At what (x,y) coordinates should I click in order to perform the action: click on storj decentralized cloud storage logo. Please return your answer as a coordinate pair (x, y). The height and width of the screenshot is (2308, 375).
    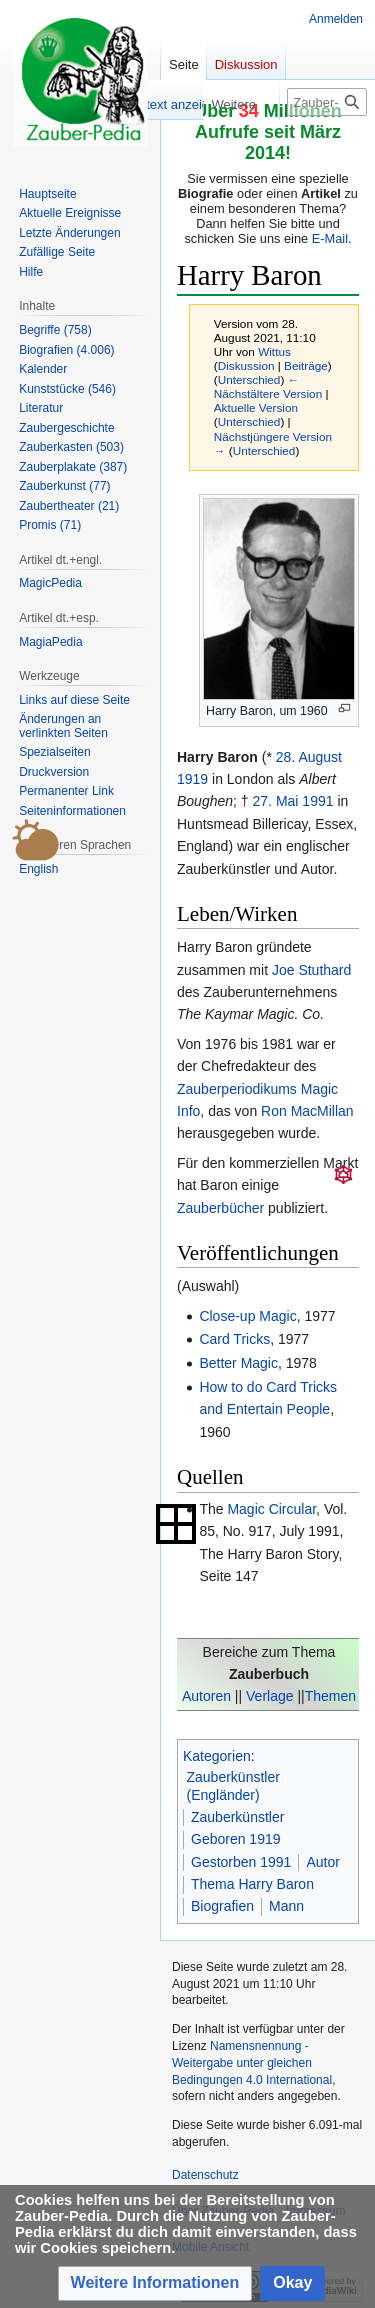
    Looking at the image, I should click on (343, 1174).